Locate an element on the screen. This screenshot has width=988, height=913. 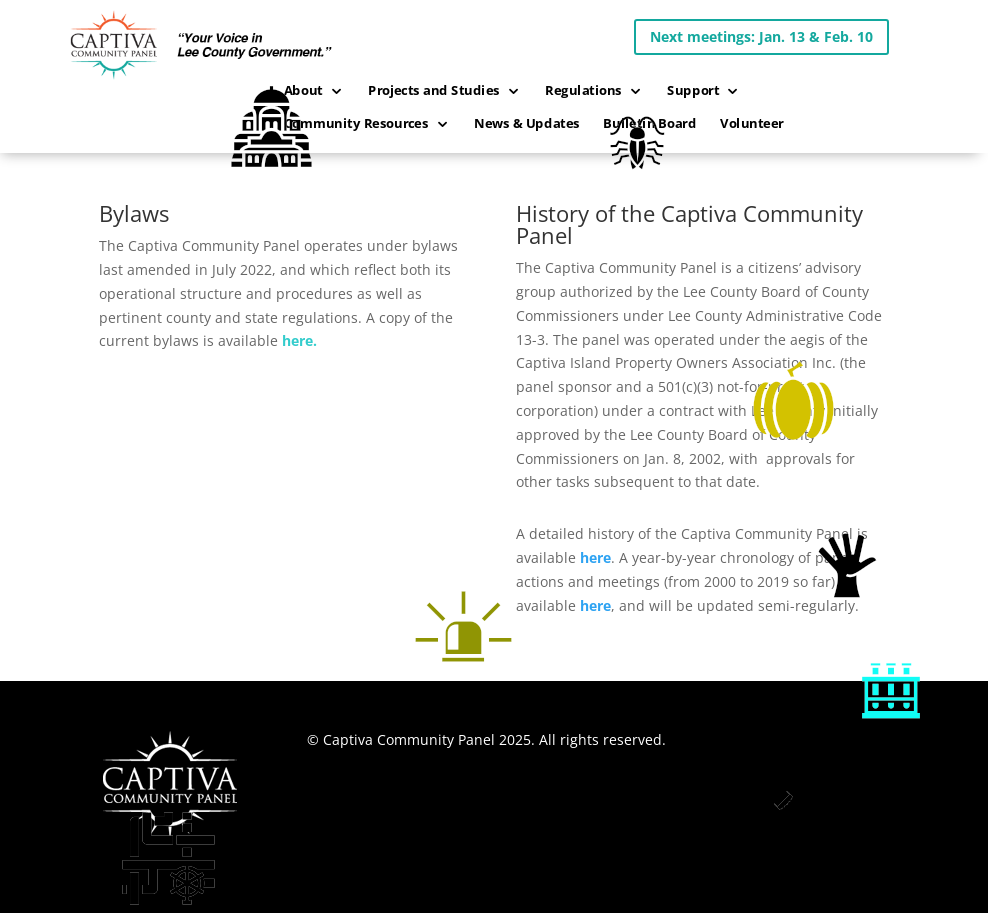
high-five or wave gesture is located at coordinates (846, 565).